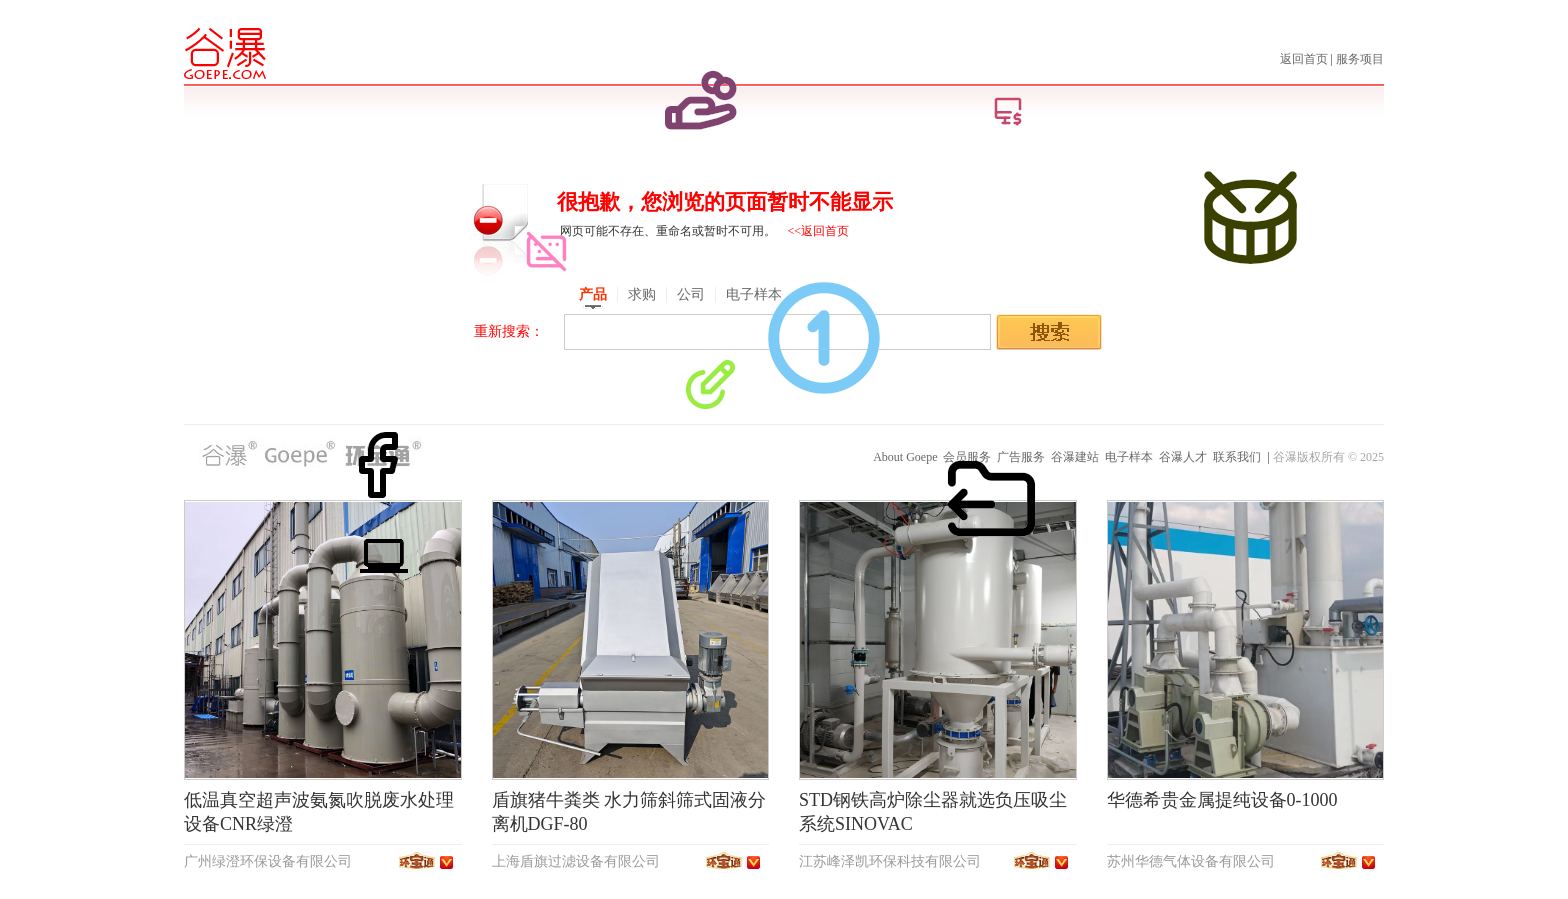  Describe the element at coordinates (991, 500) in the screenshot. I see `export files from folder` at that location.